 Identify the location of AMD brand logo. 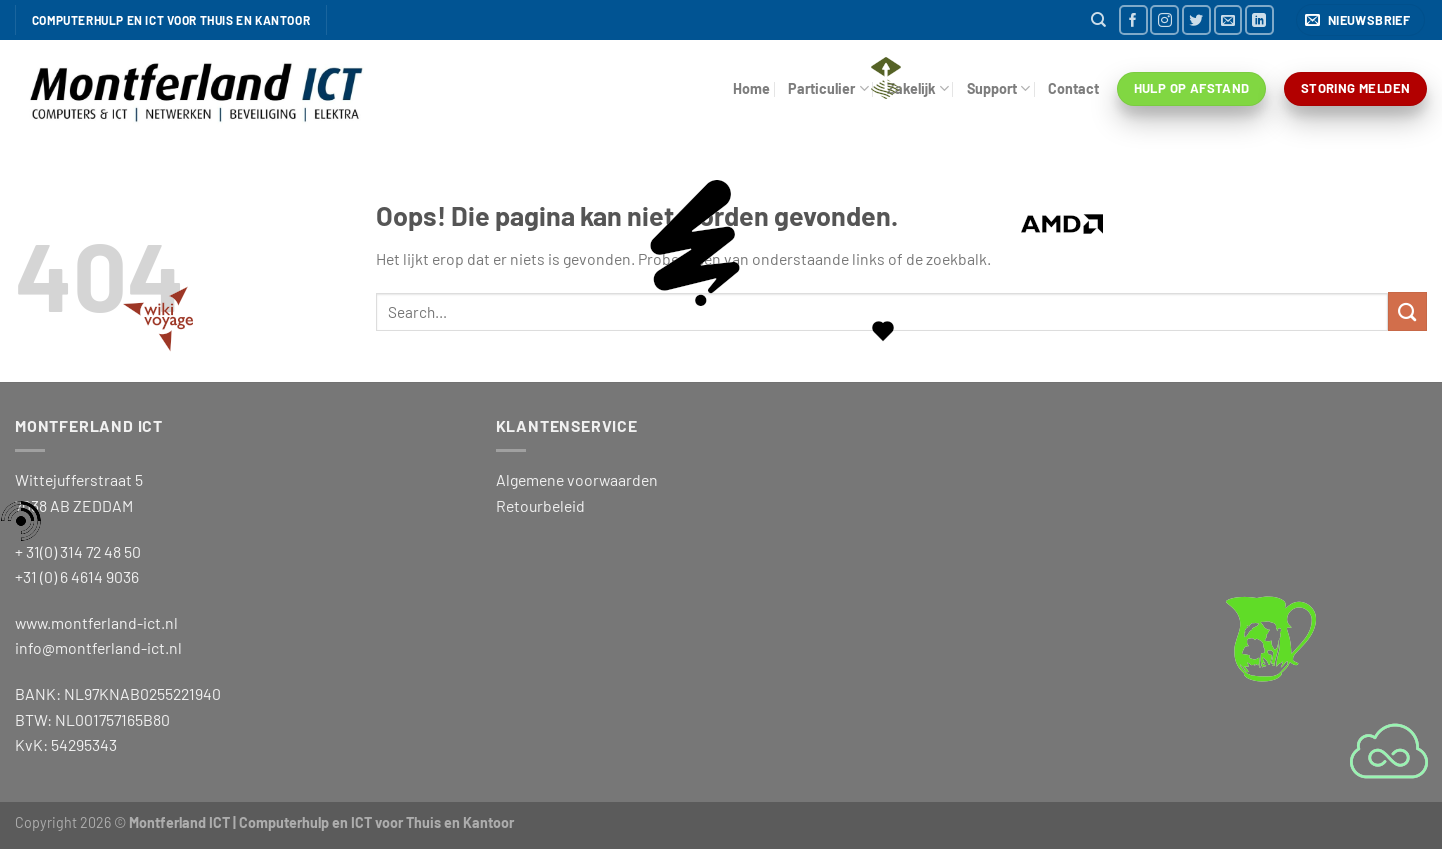
(1062, 224).